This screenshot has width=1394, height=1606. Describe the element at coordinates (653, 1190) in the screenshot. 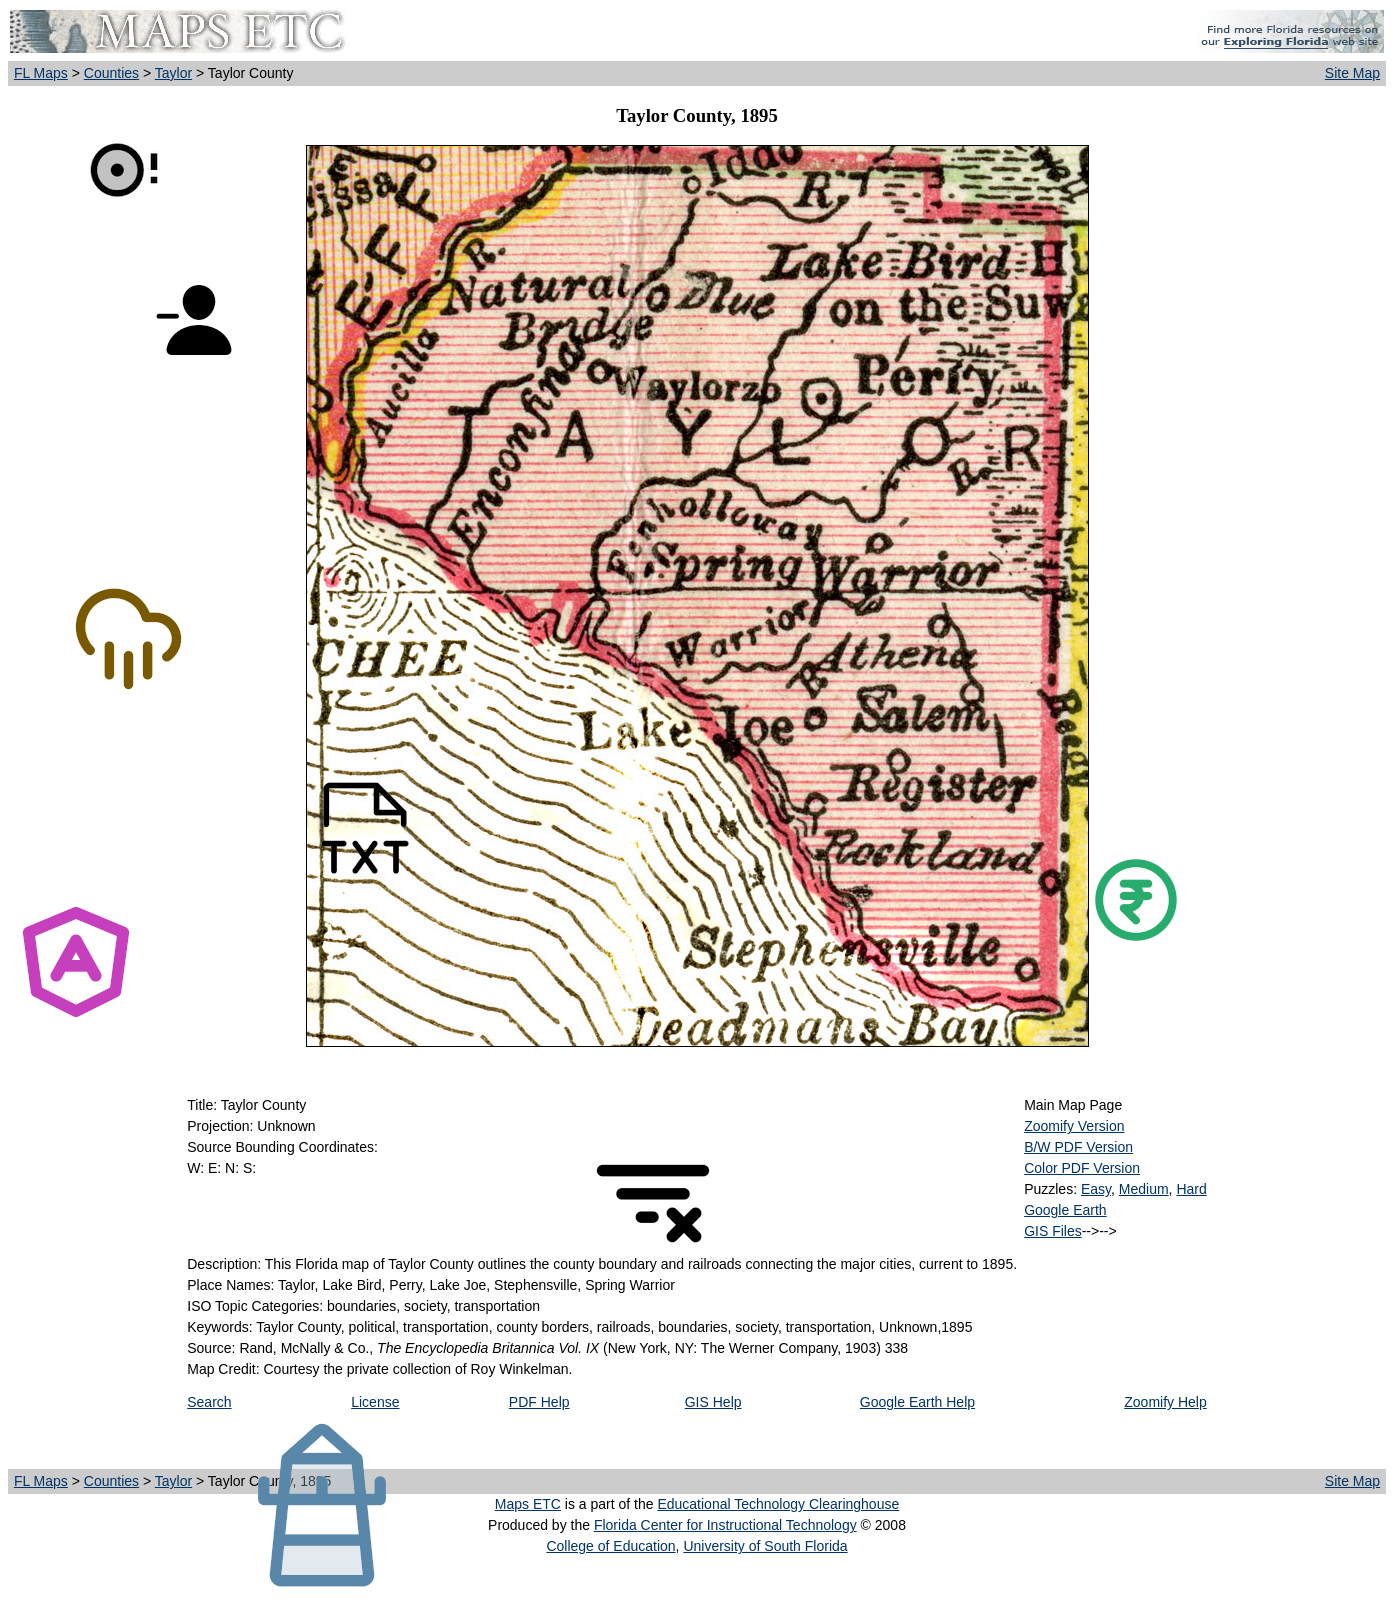

I see `clear all active filters` at that location.